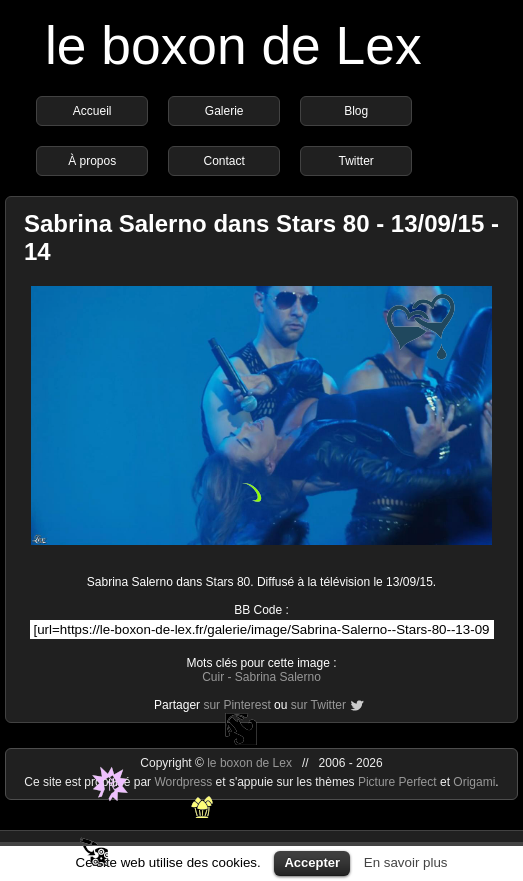  Describe the element at coordinates (93, 851) in the screenshot. I see `reload weapon ammunition` at that location.